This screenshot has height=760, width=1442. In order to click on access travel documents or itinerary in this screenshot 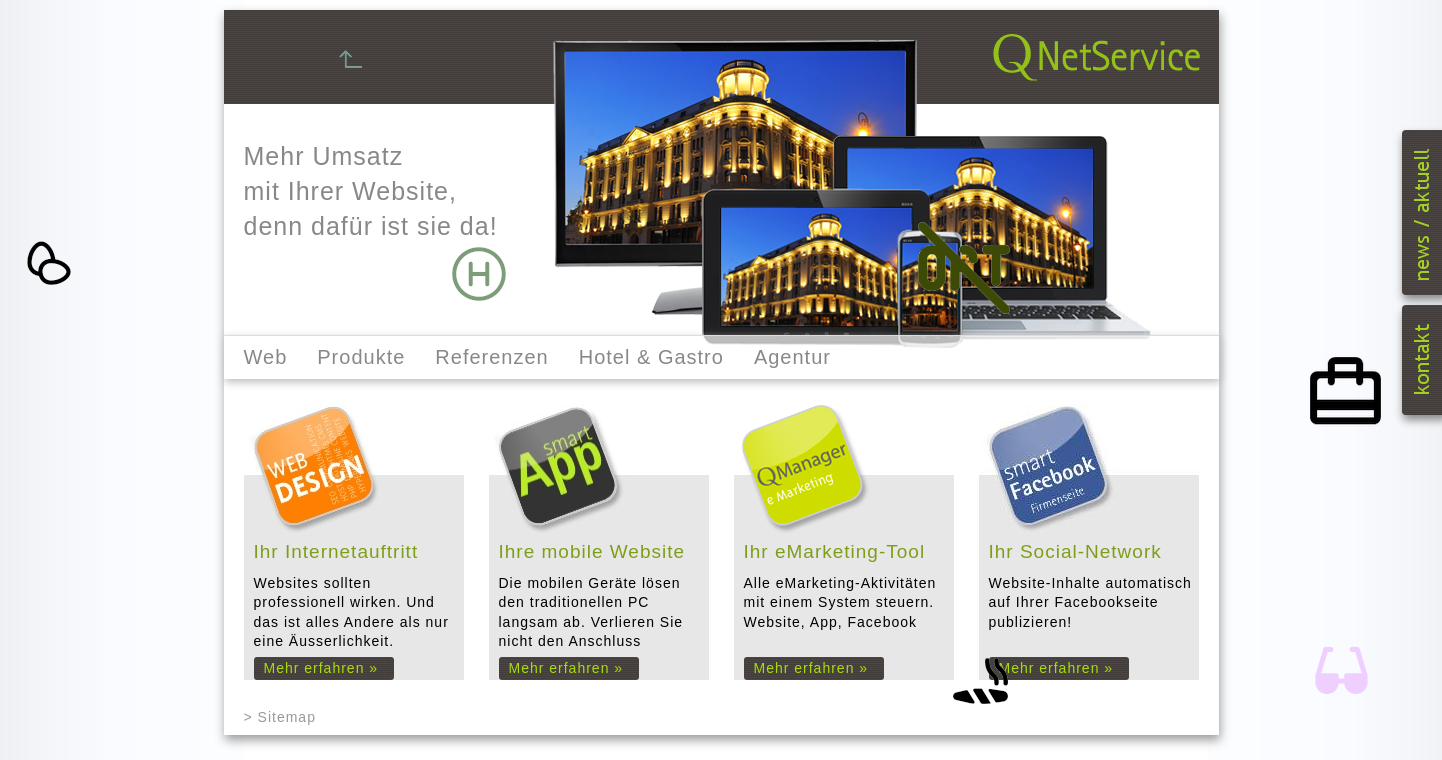, I will do `click(1345, 392)`.